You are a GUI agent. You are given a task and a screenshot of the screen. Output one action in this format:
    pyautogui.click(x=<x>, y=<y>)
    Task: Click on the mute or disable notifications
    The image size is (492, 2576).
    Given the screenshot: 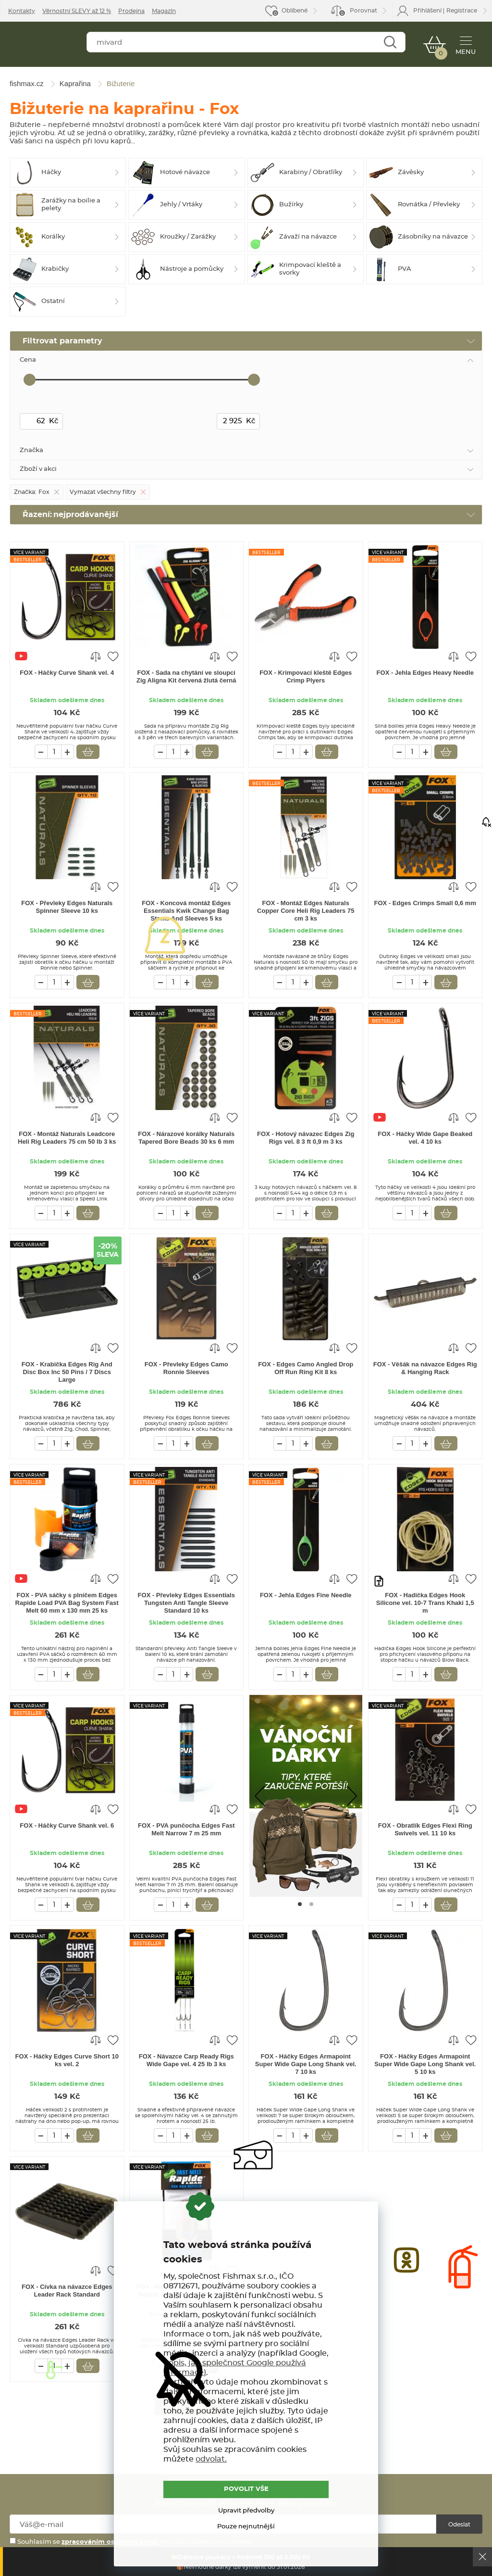 What is the action you would take?
    pyautogui.click(x=486, y=821)
    